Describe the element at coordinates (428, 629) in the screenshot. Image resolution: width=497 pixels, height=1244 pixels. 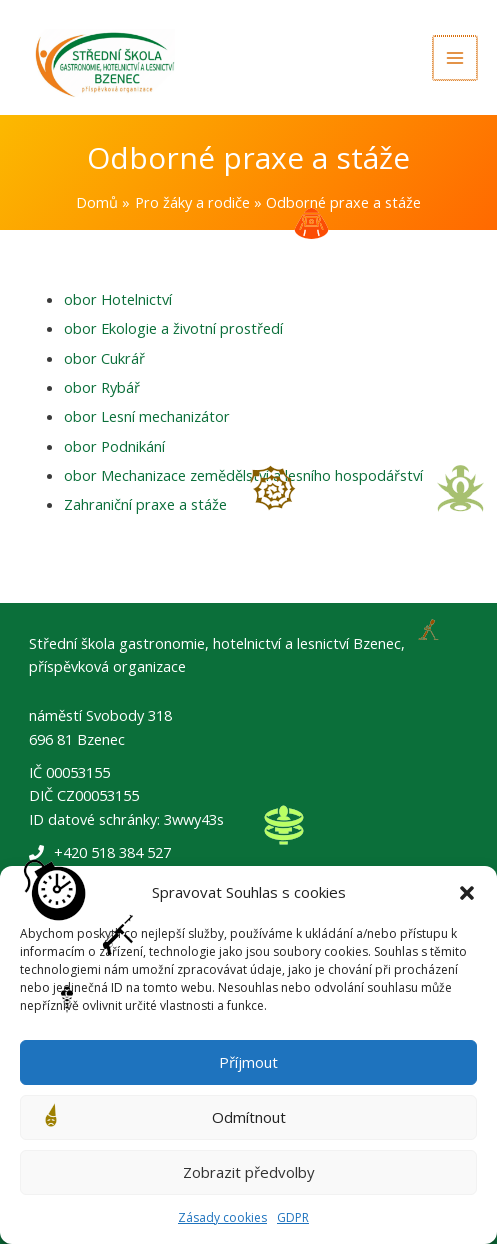
I see `mortar weapon icon for military or strategy games` at that location.